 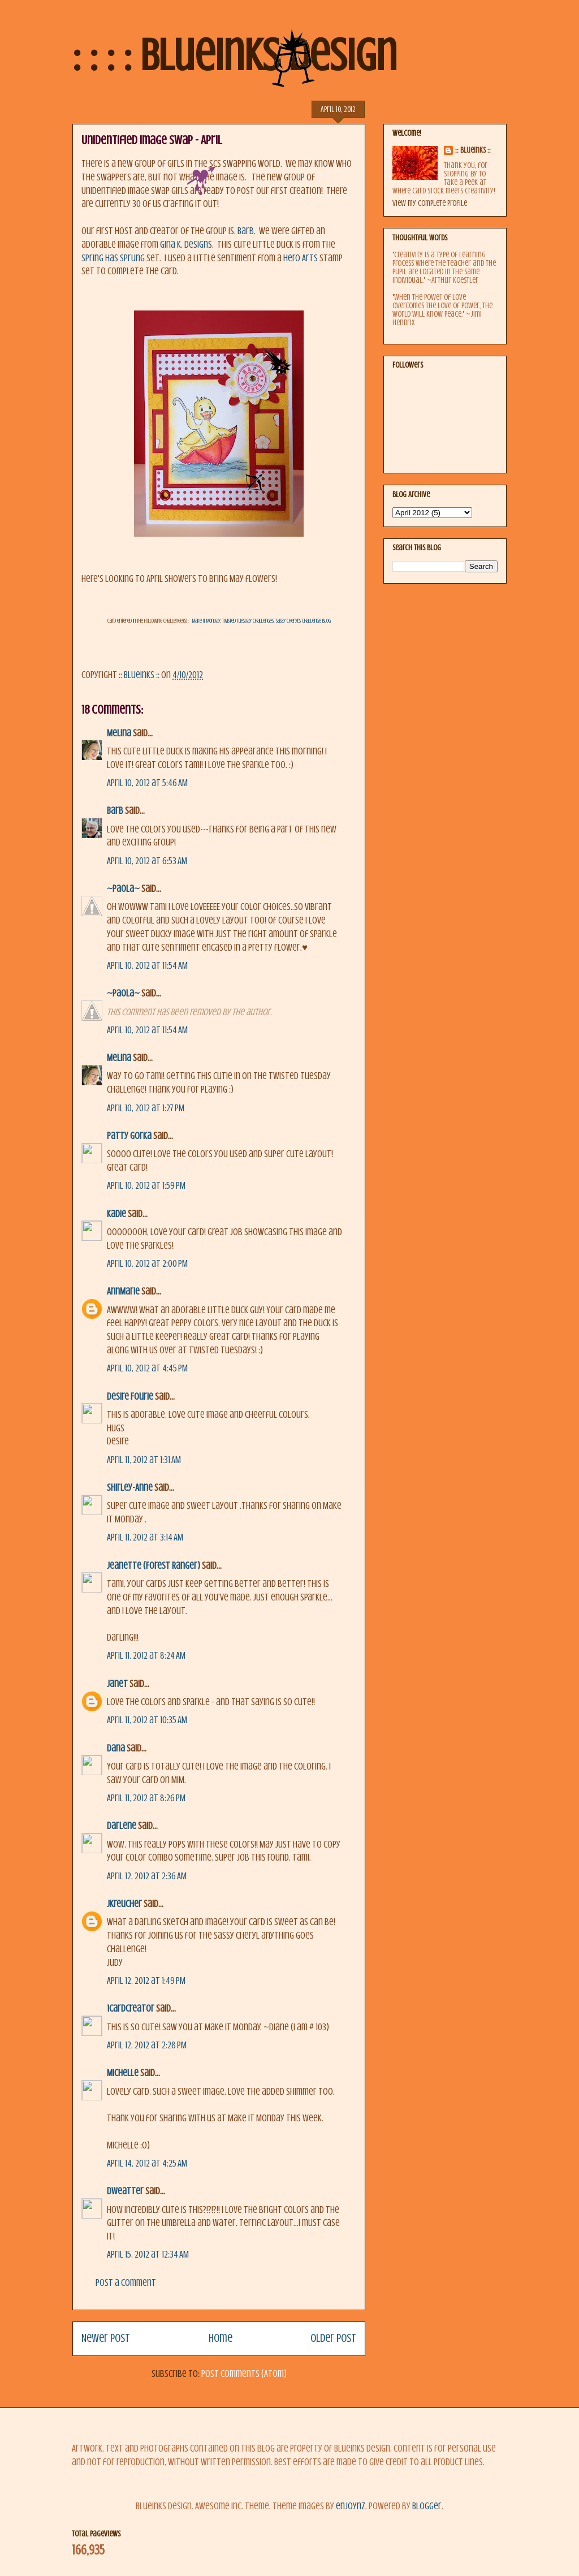 I want to click on indicates a meteor shower or cosmic event in-game, so click(x=276, y=361).